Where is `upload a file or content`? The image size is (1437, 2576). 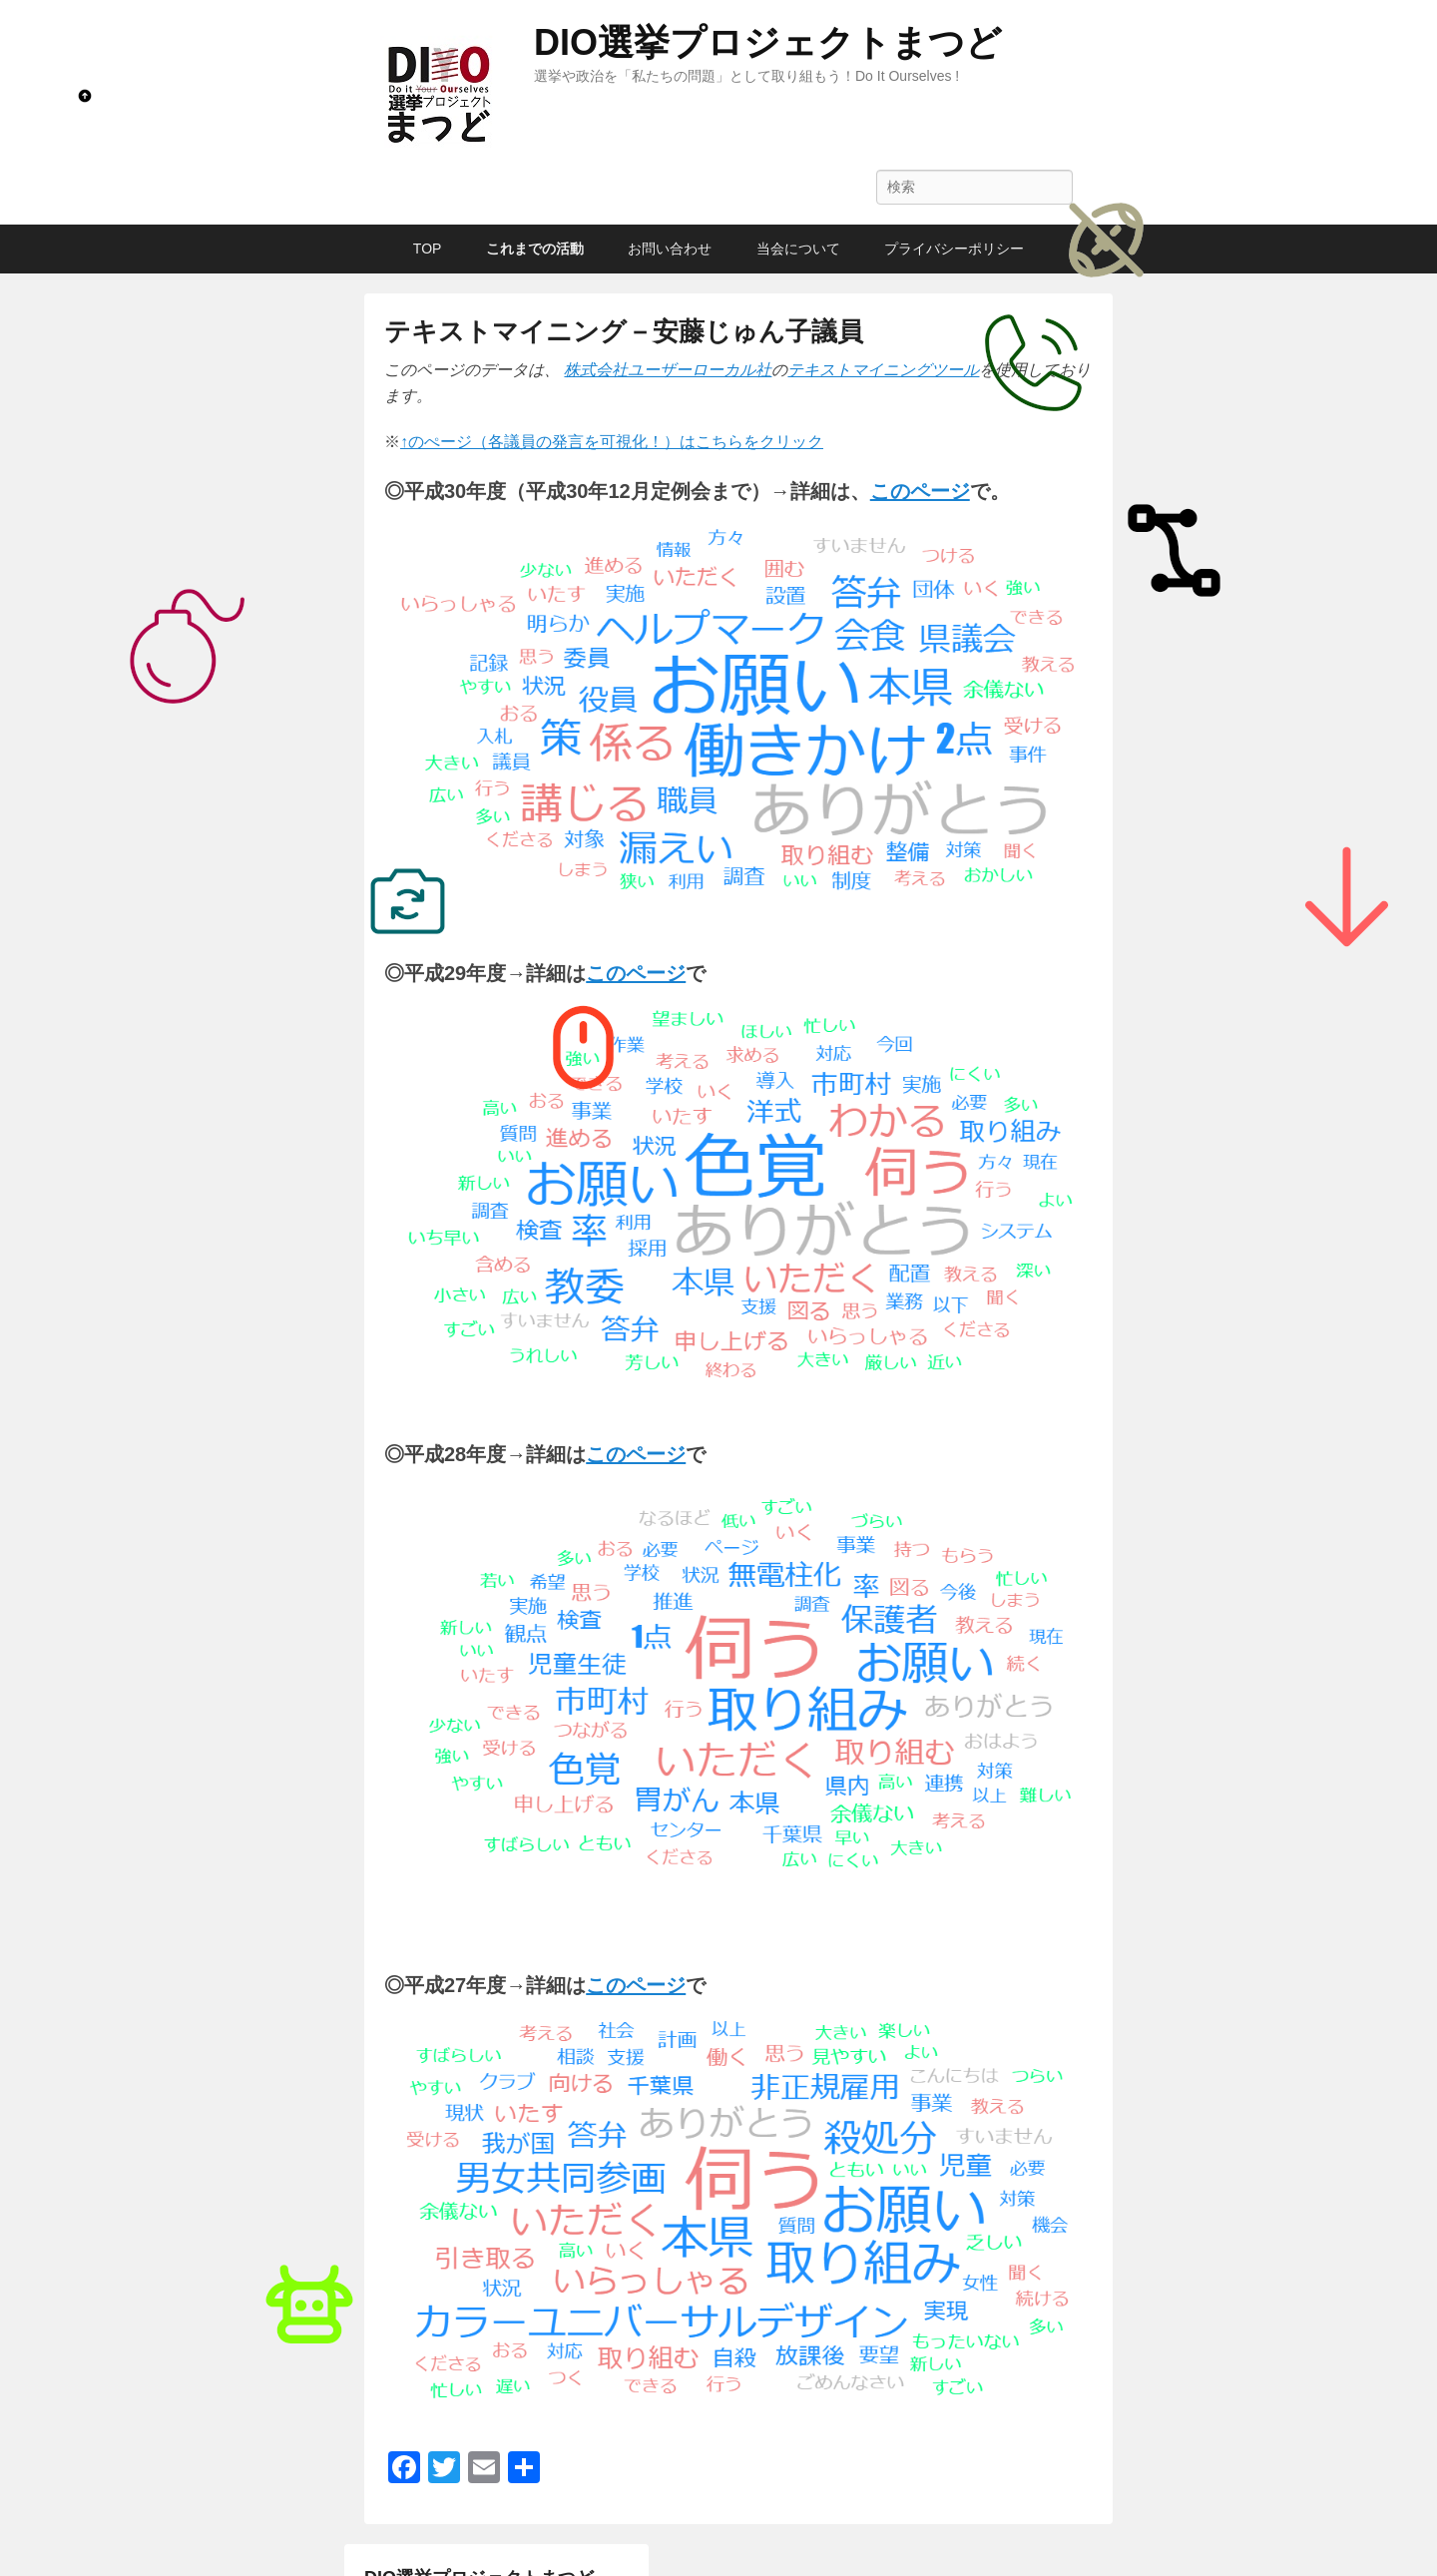
upload a file or content is located at coordinates (85, 96).